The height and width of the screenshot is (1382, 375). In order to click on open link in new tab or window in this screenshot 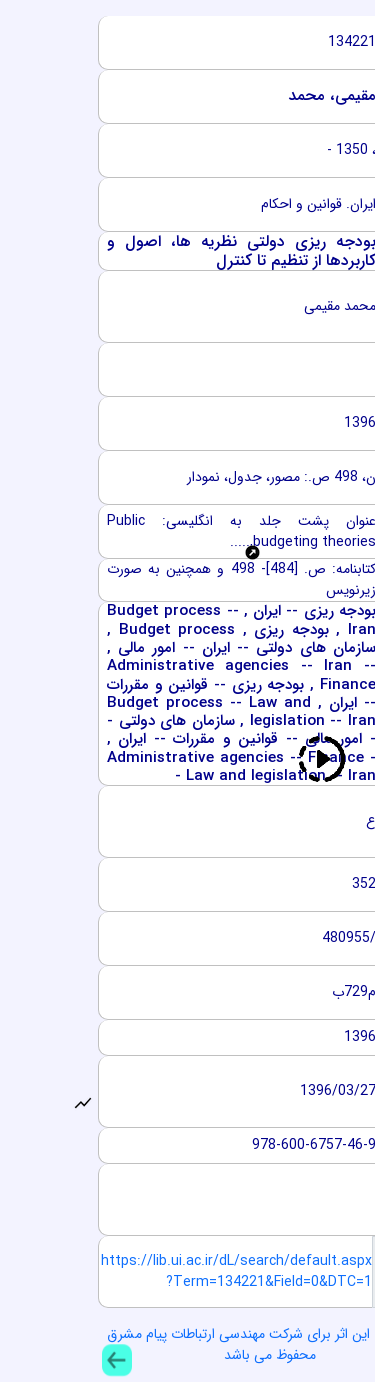, I will do `click(252, 552)`.